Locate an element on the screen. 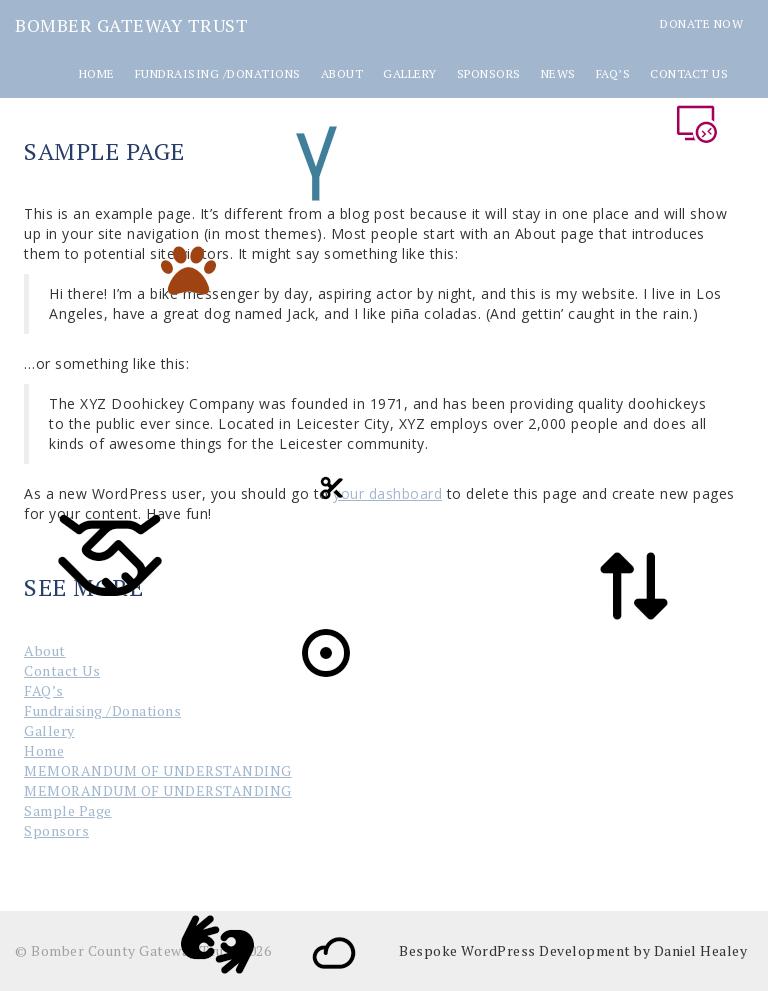 The height and width of the screenshot is (991, 768). adjust vertical size or height is located at coordinates (634, 586).